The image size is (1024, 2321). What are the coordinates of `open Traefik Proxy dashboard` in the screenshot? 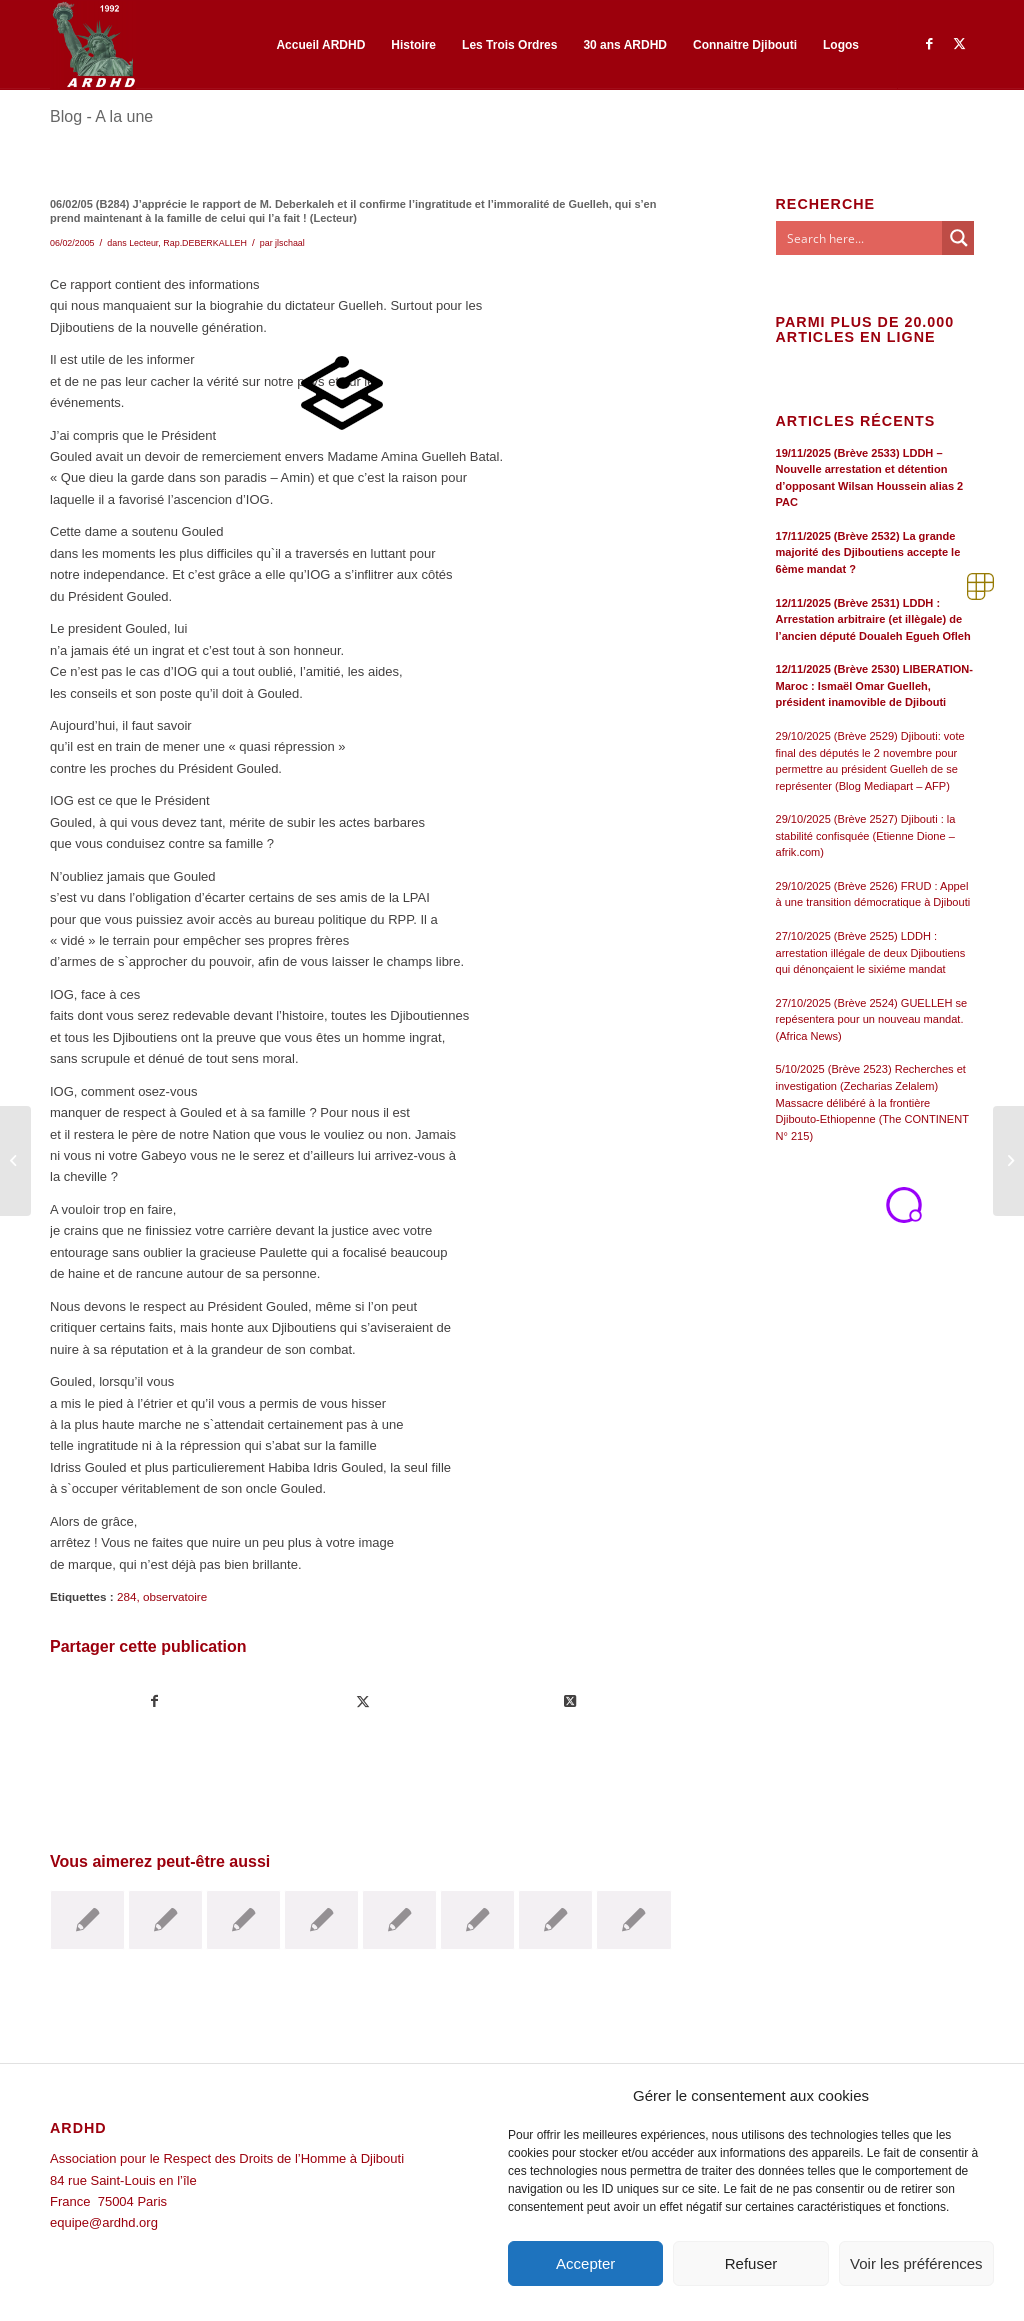 It's located at (342, 393).